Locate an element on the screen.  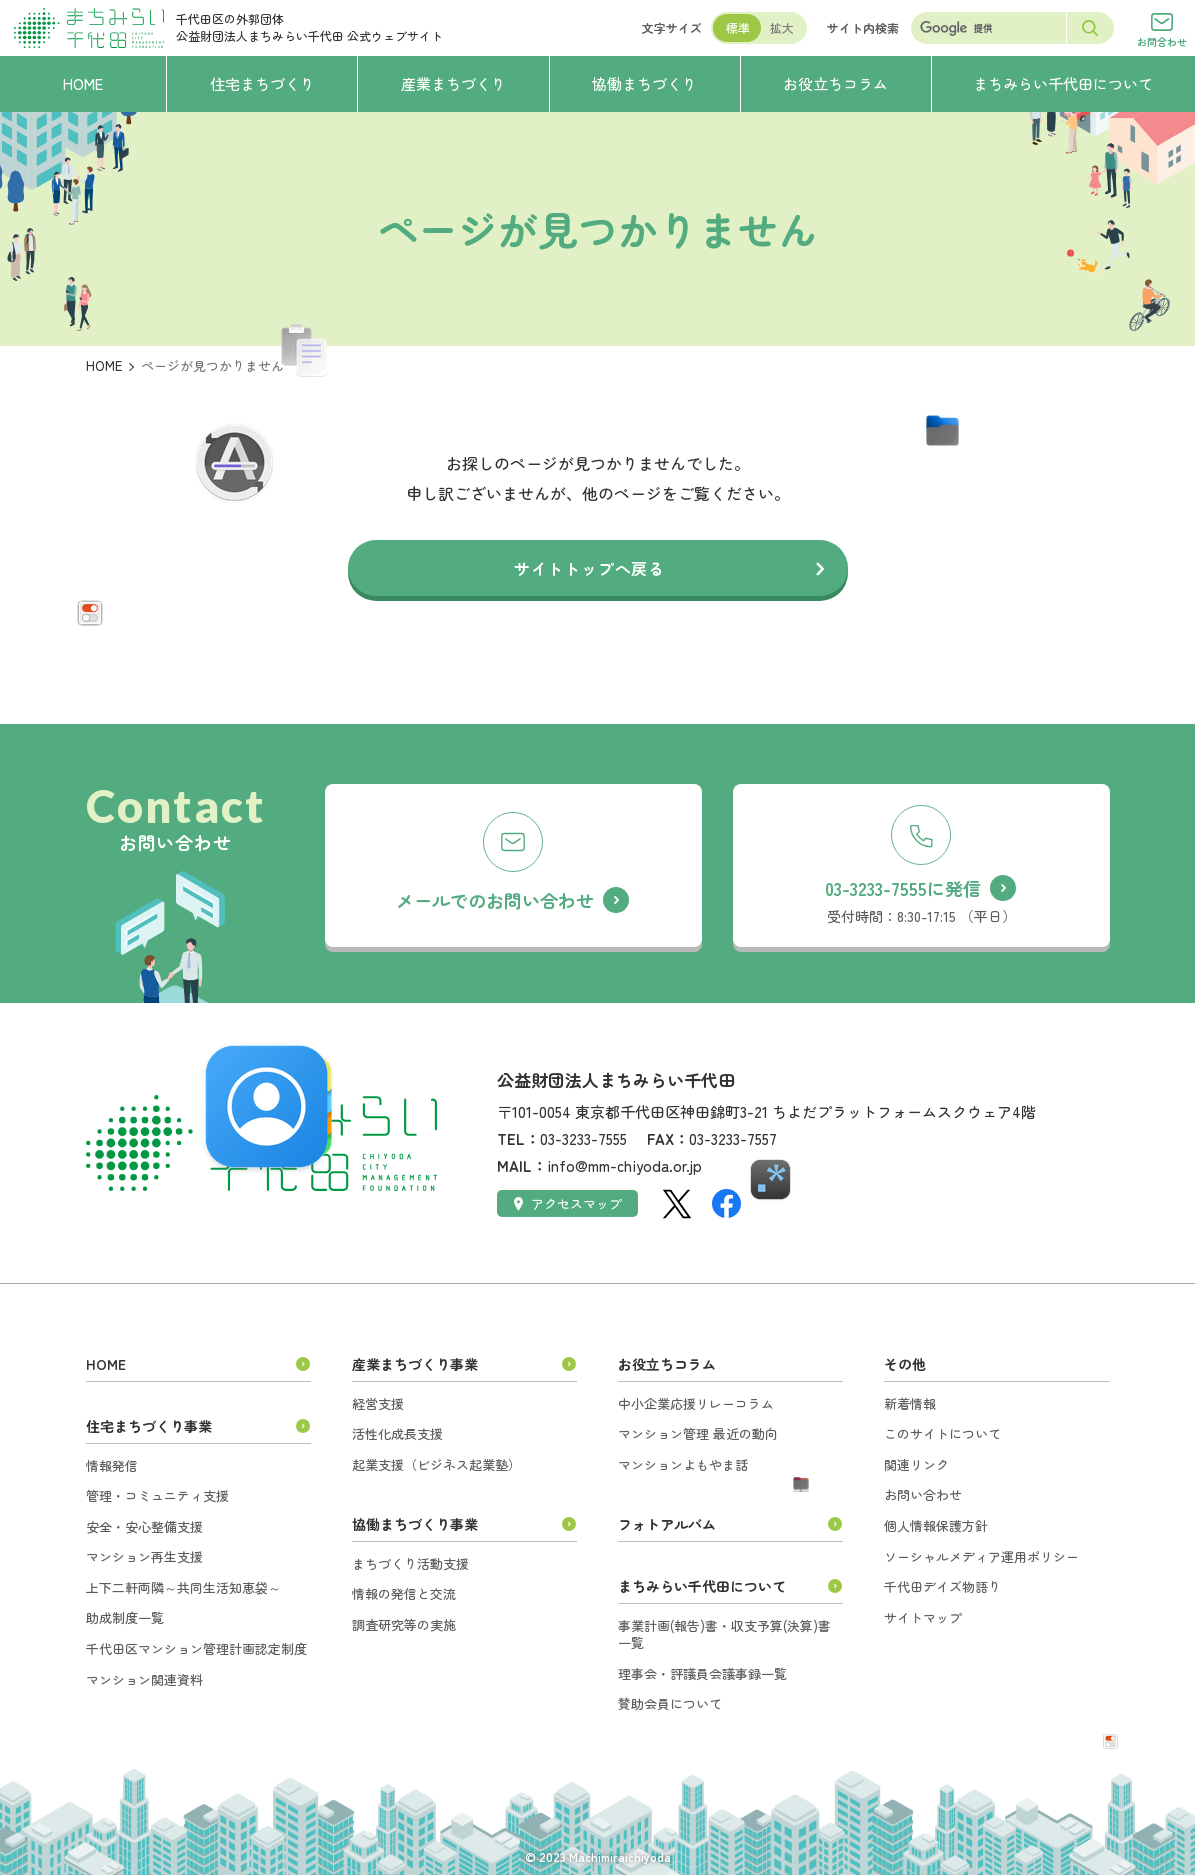
open unity tweak tool settings is located at coordinates (90, 613).